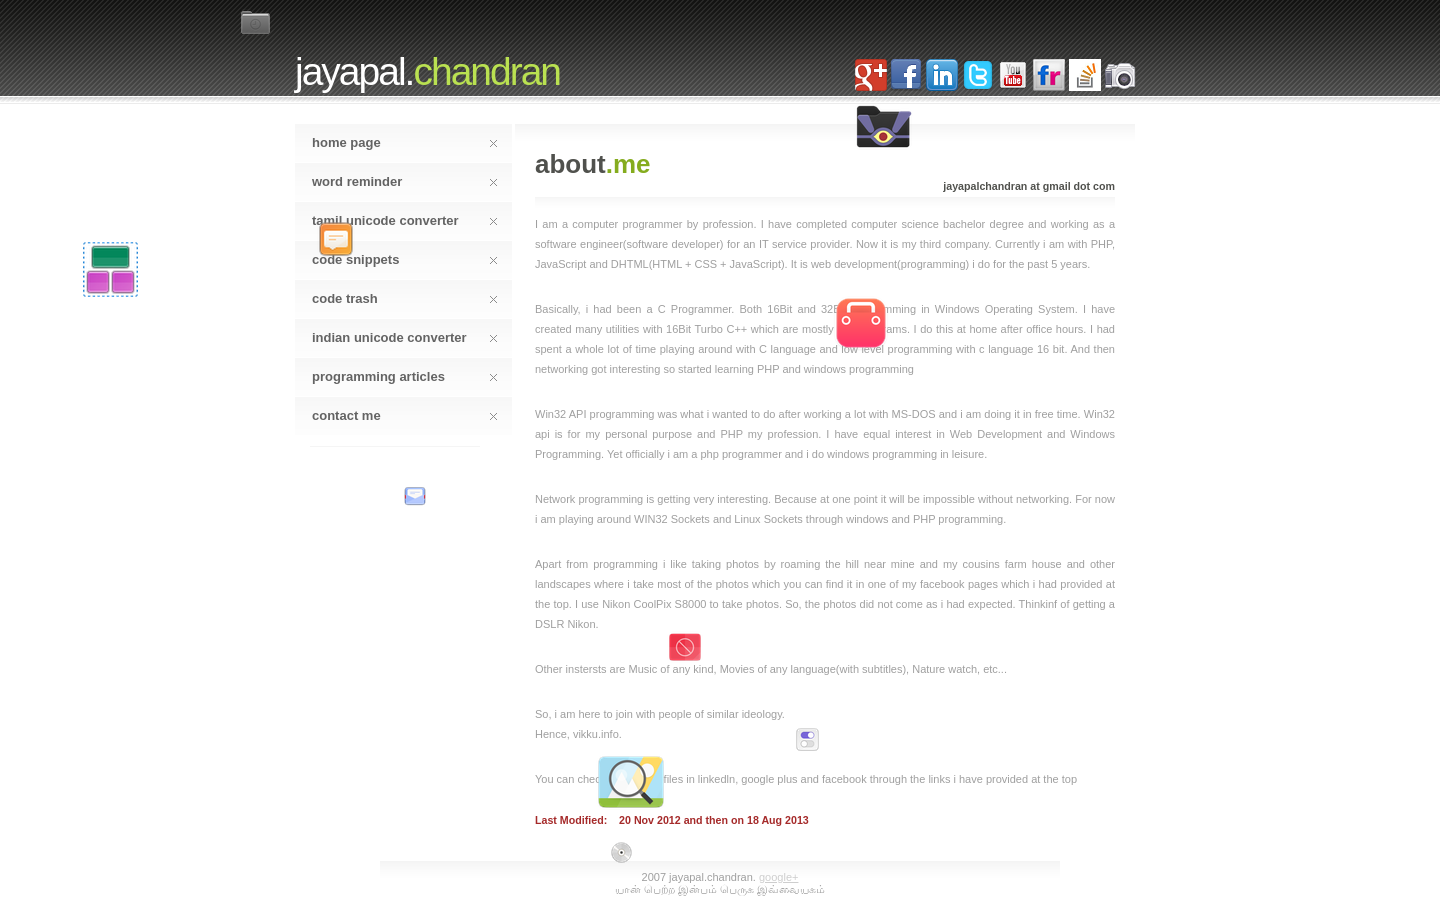 This screenshot has width=1440, height=922. I want to click on access system utilities and tools, so click(861, 323).